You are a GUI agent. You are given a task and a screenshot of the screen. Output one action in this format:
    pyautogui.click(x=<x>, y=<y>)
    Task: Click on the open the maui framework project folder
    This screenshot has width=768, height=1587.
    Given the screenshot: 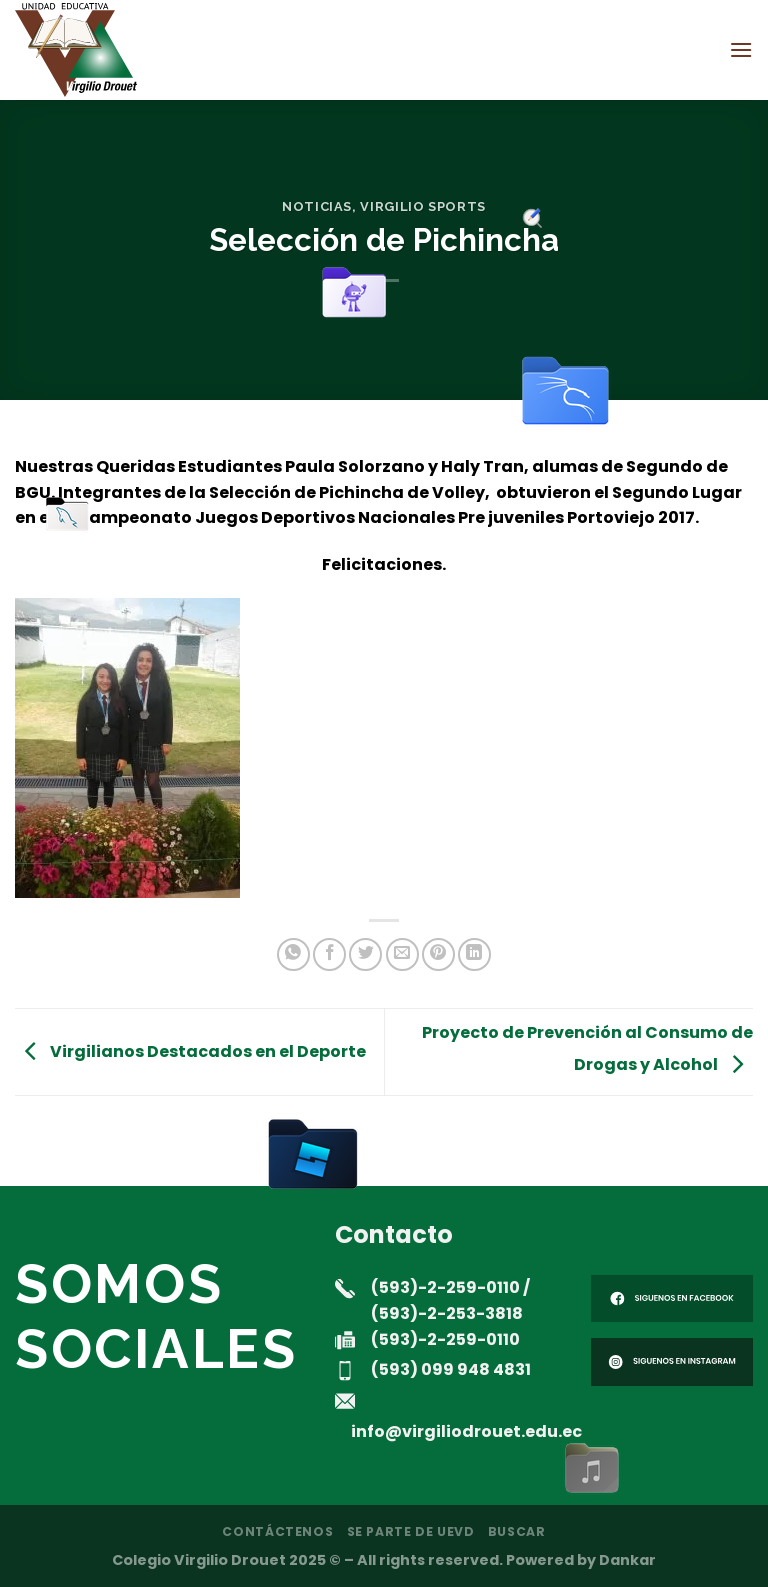 What is the action you would take?
    pyautogui.click(x=354, y=294)
    